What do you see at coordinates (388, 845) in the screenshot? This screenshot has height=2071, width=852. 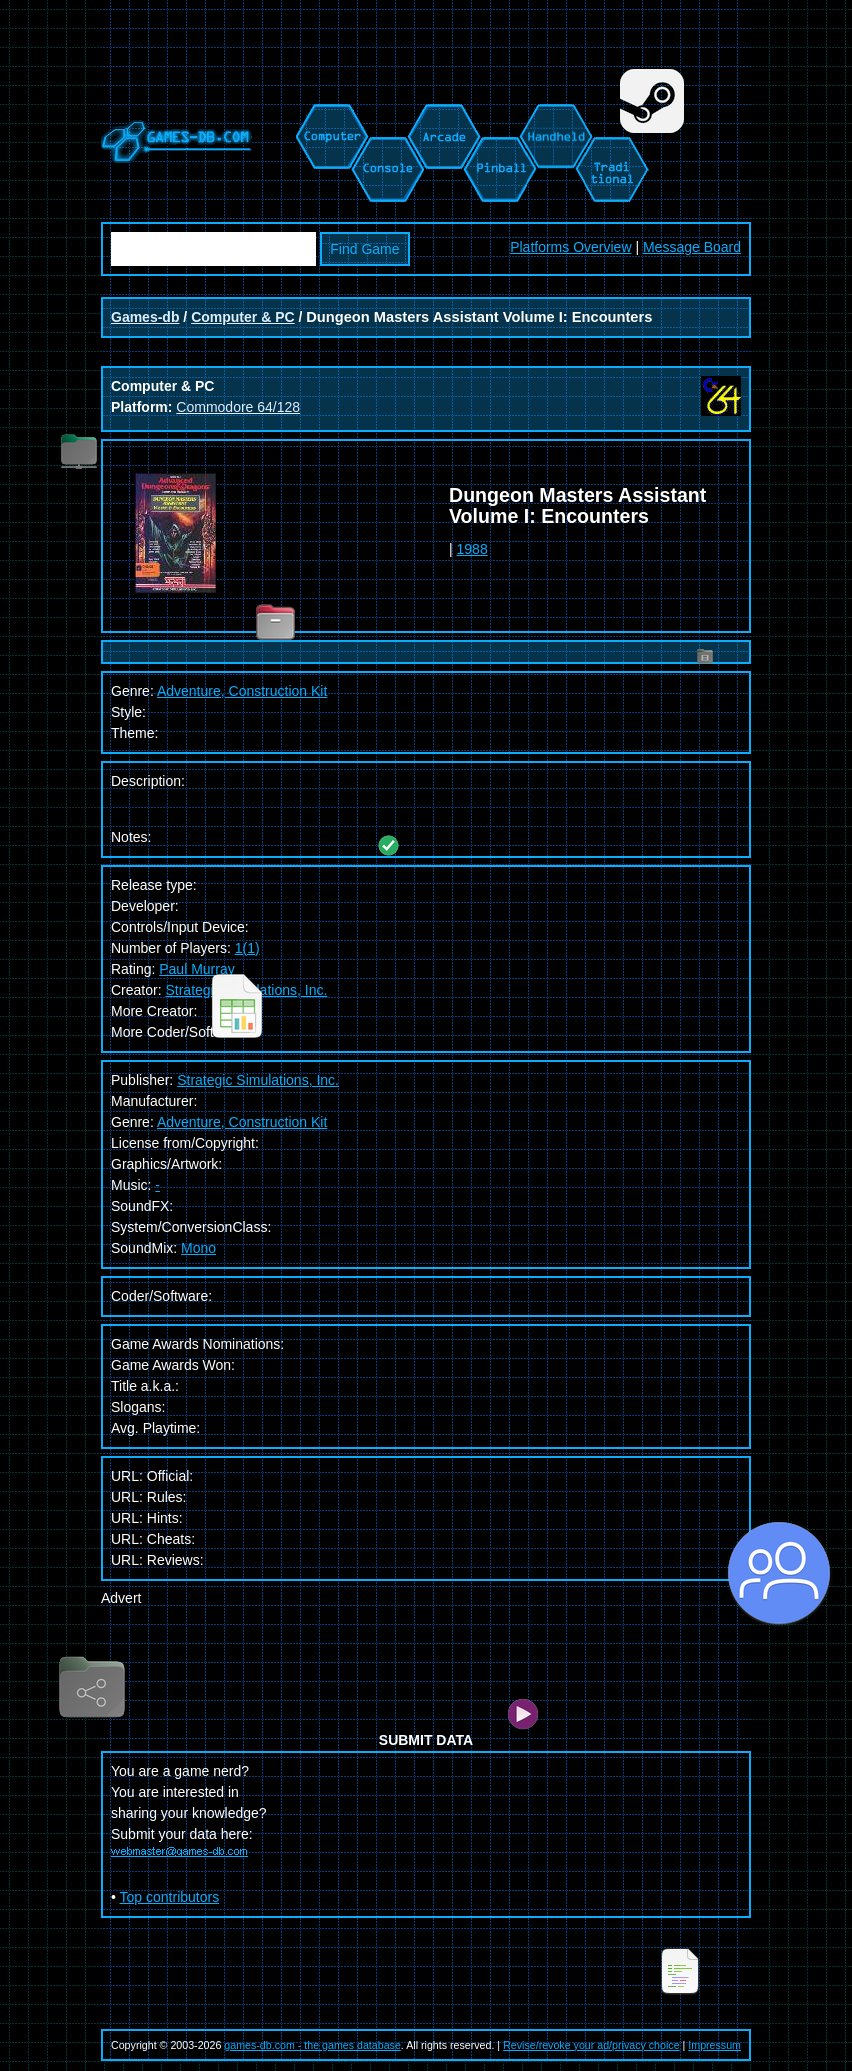 I see `indicates a completed or successful action` at bounding box center [388, 845].